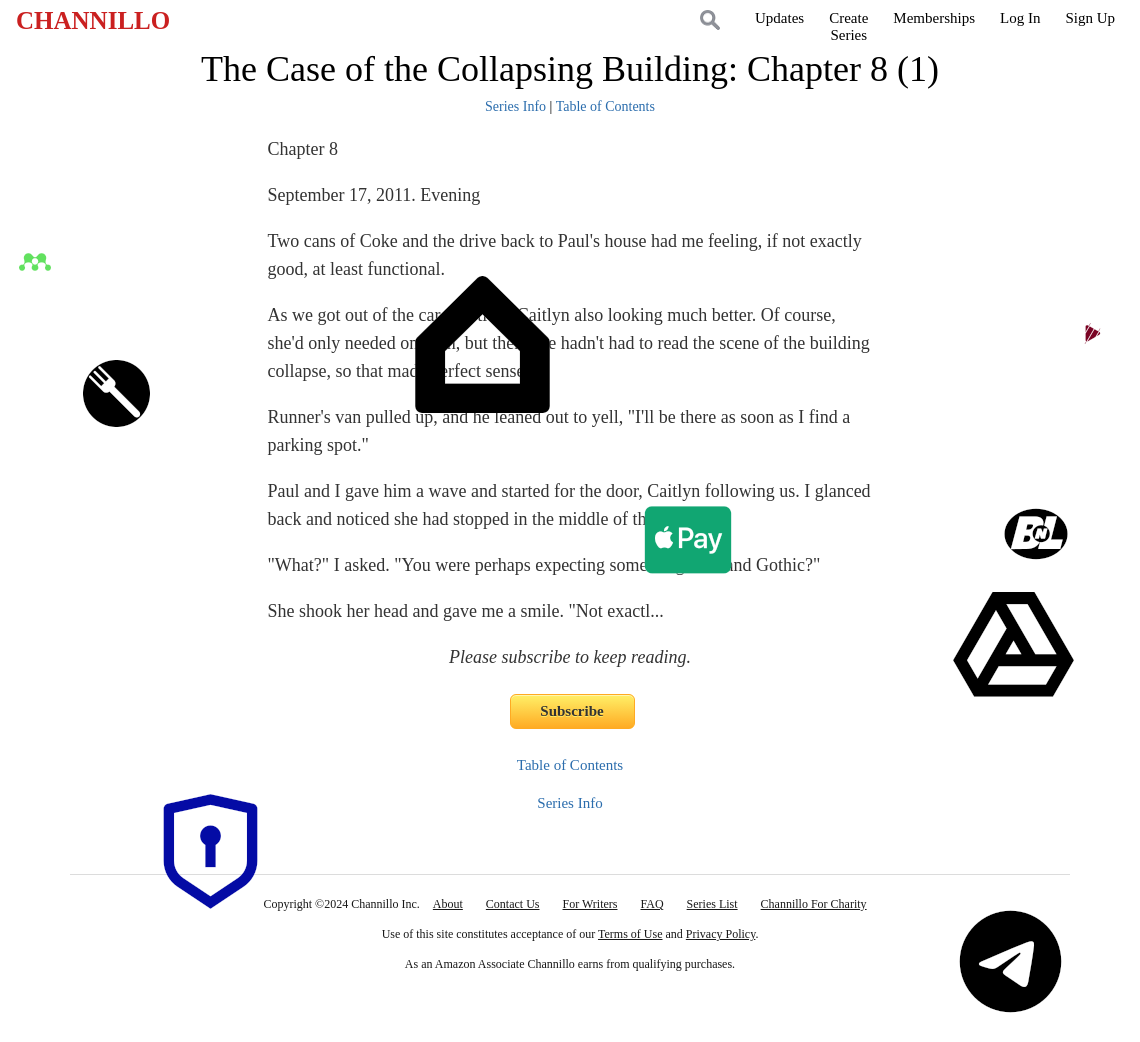 This screenshot has height=1042, width=1140. I want to click on open Google Drive, so click(1013, 645).